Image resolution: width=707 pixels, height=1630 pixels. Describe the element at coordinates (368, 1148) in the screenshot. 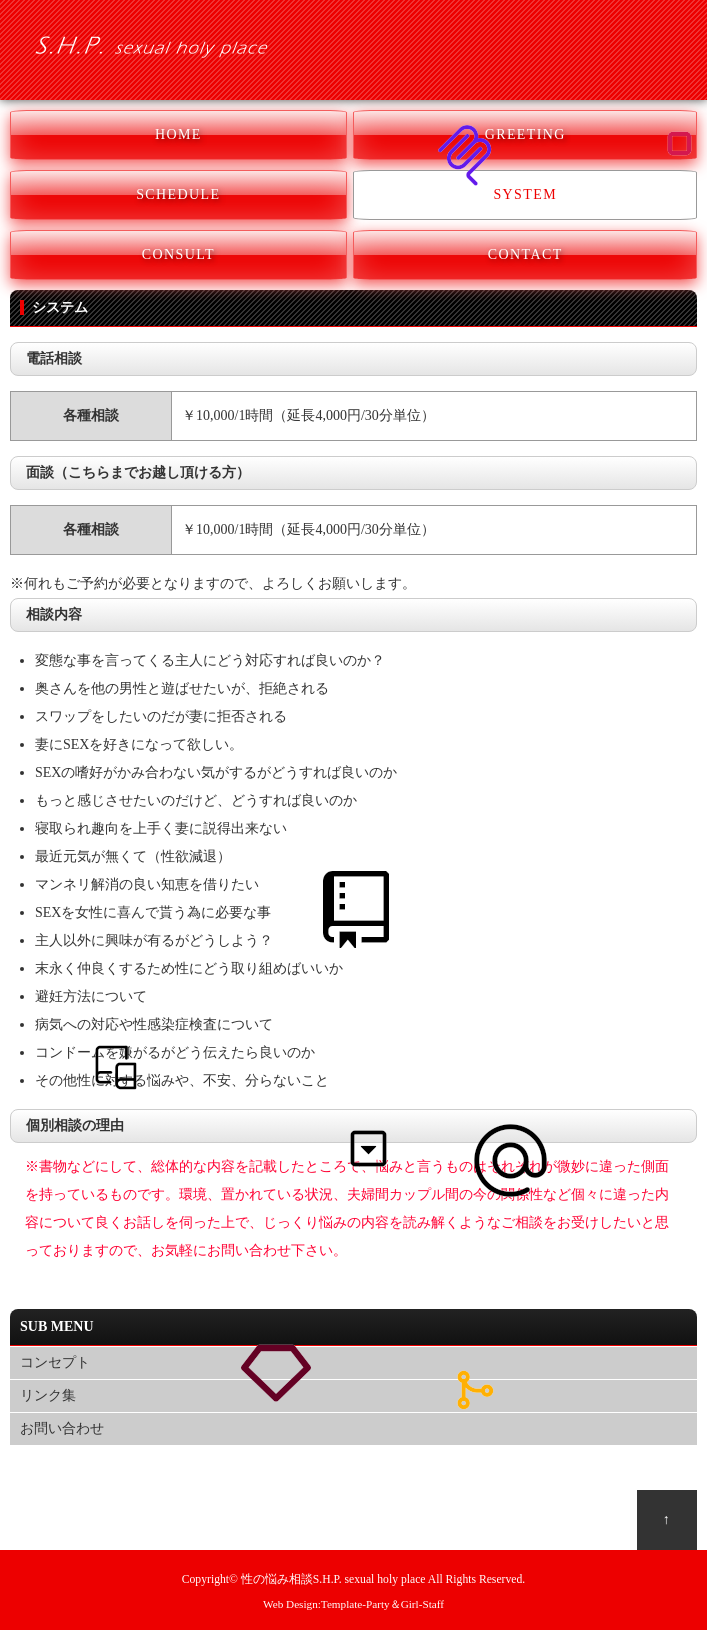

I see `open a dropdown menu` at that location.